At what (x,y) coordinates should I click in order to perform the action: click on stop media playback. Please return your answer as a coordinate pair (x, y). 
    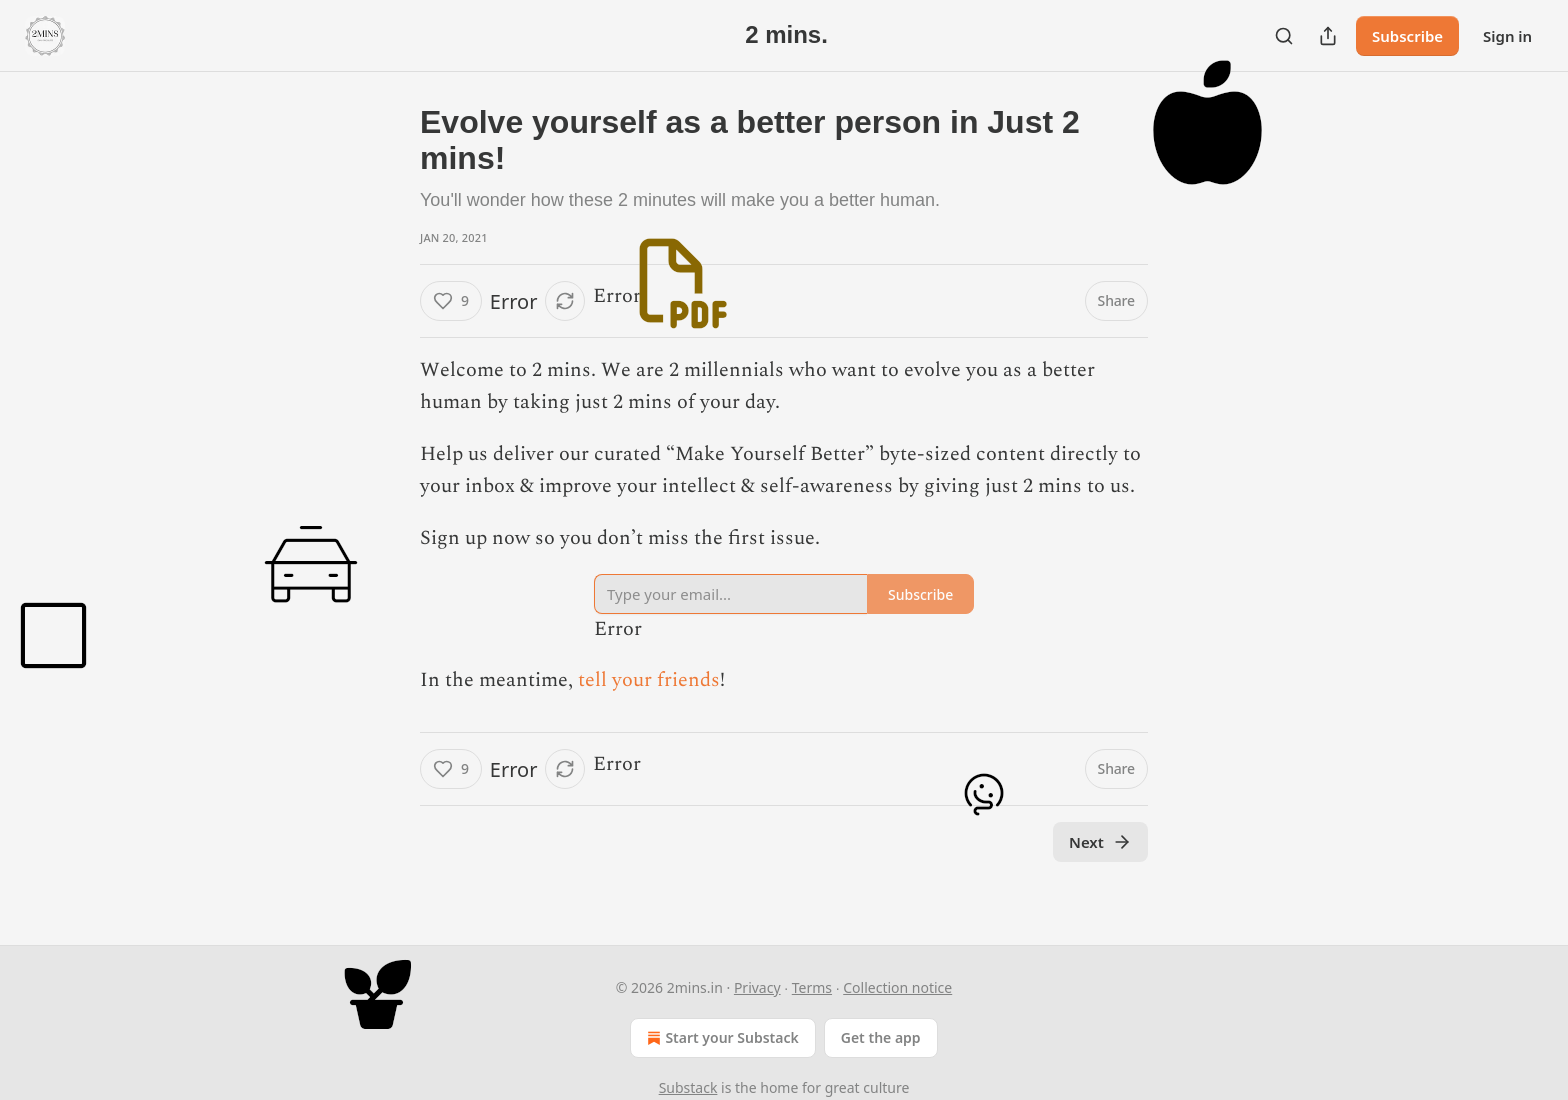
    Looking at the image, I should click on (53, 635).